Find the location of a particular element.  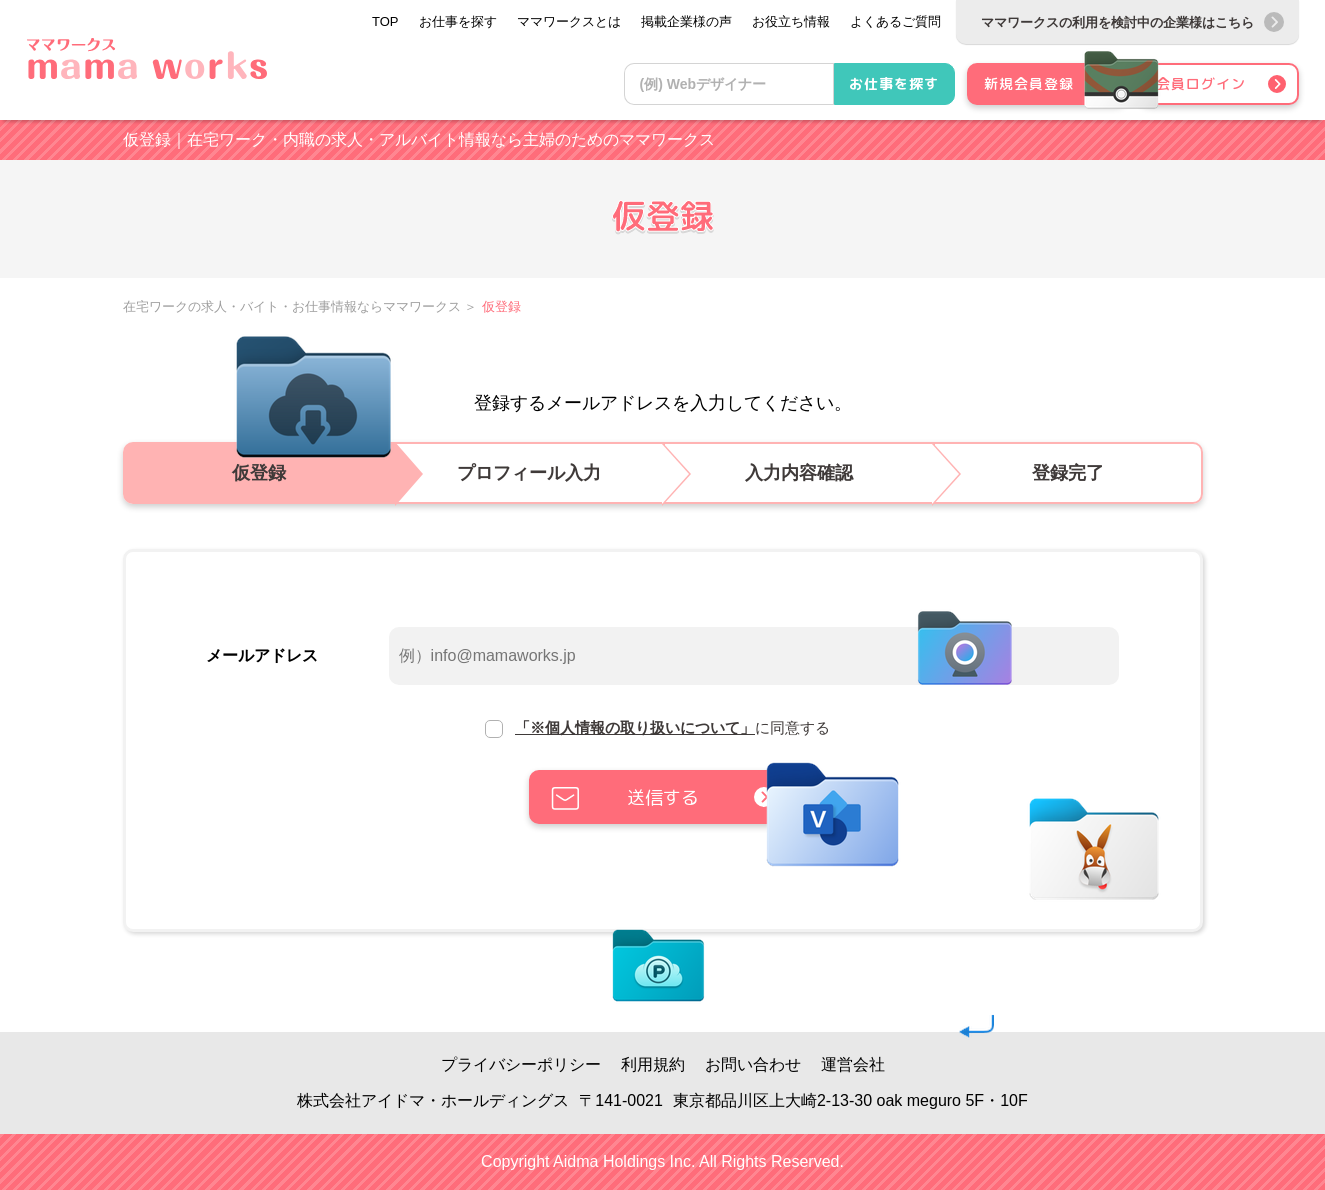

open downloads folder is located at coordinates (313, 401).